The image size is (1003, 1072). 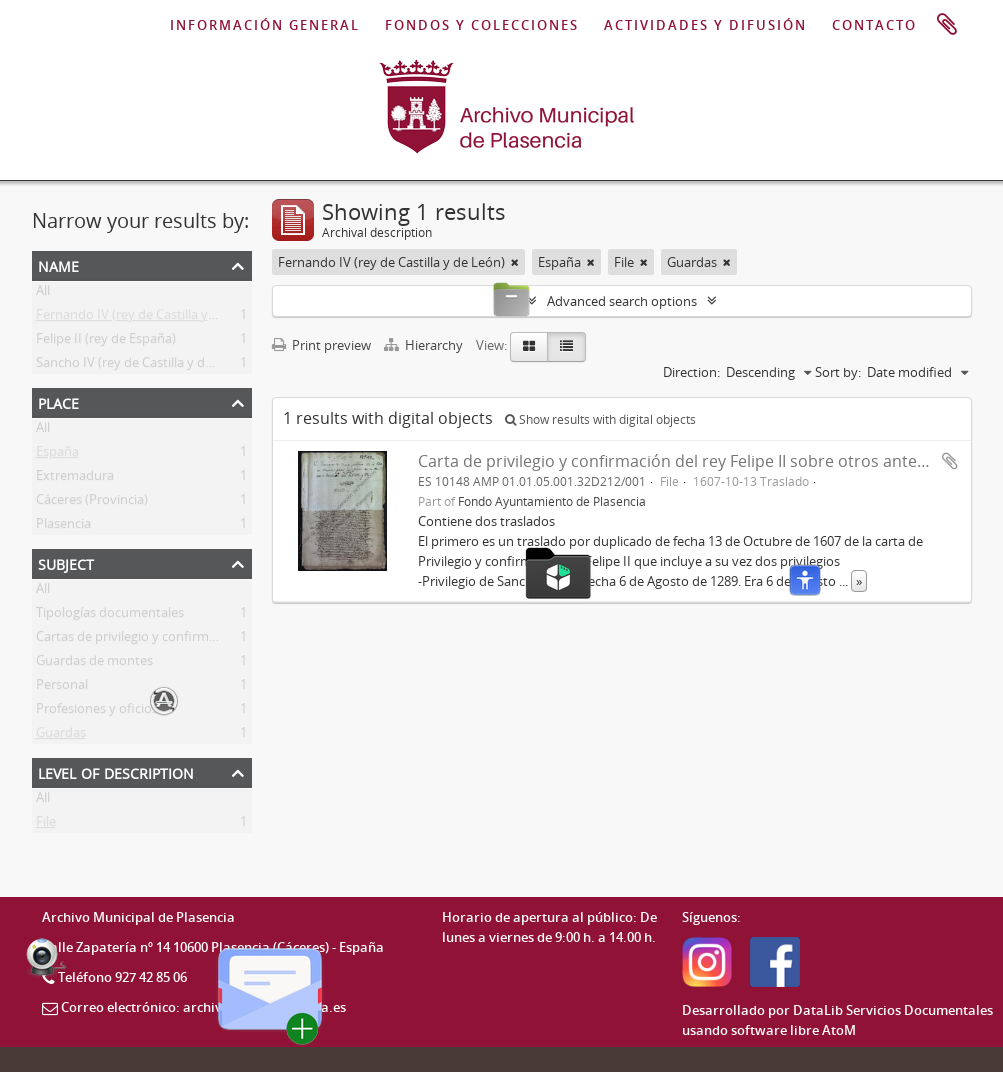 What do you see at coordinates (270, 989) in the screenshot?
I see `compose a new email message` at bounding box center [270, 989].